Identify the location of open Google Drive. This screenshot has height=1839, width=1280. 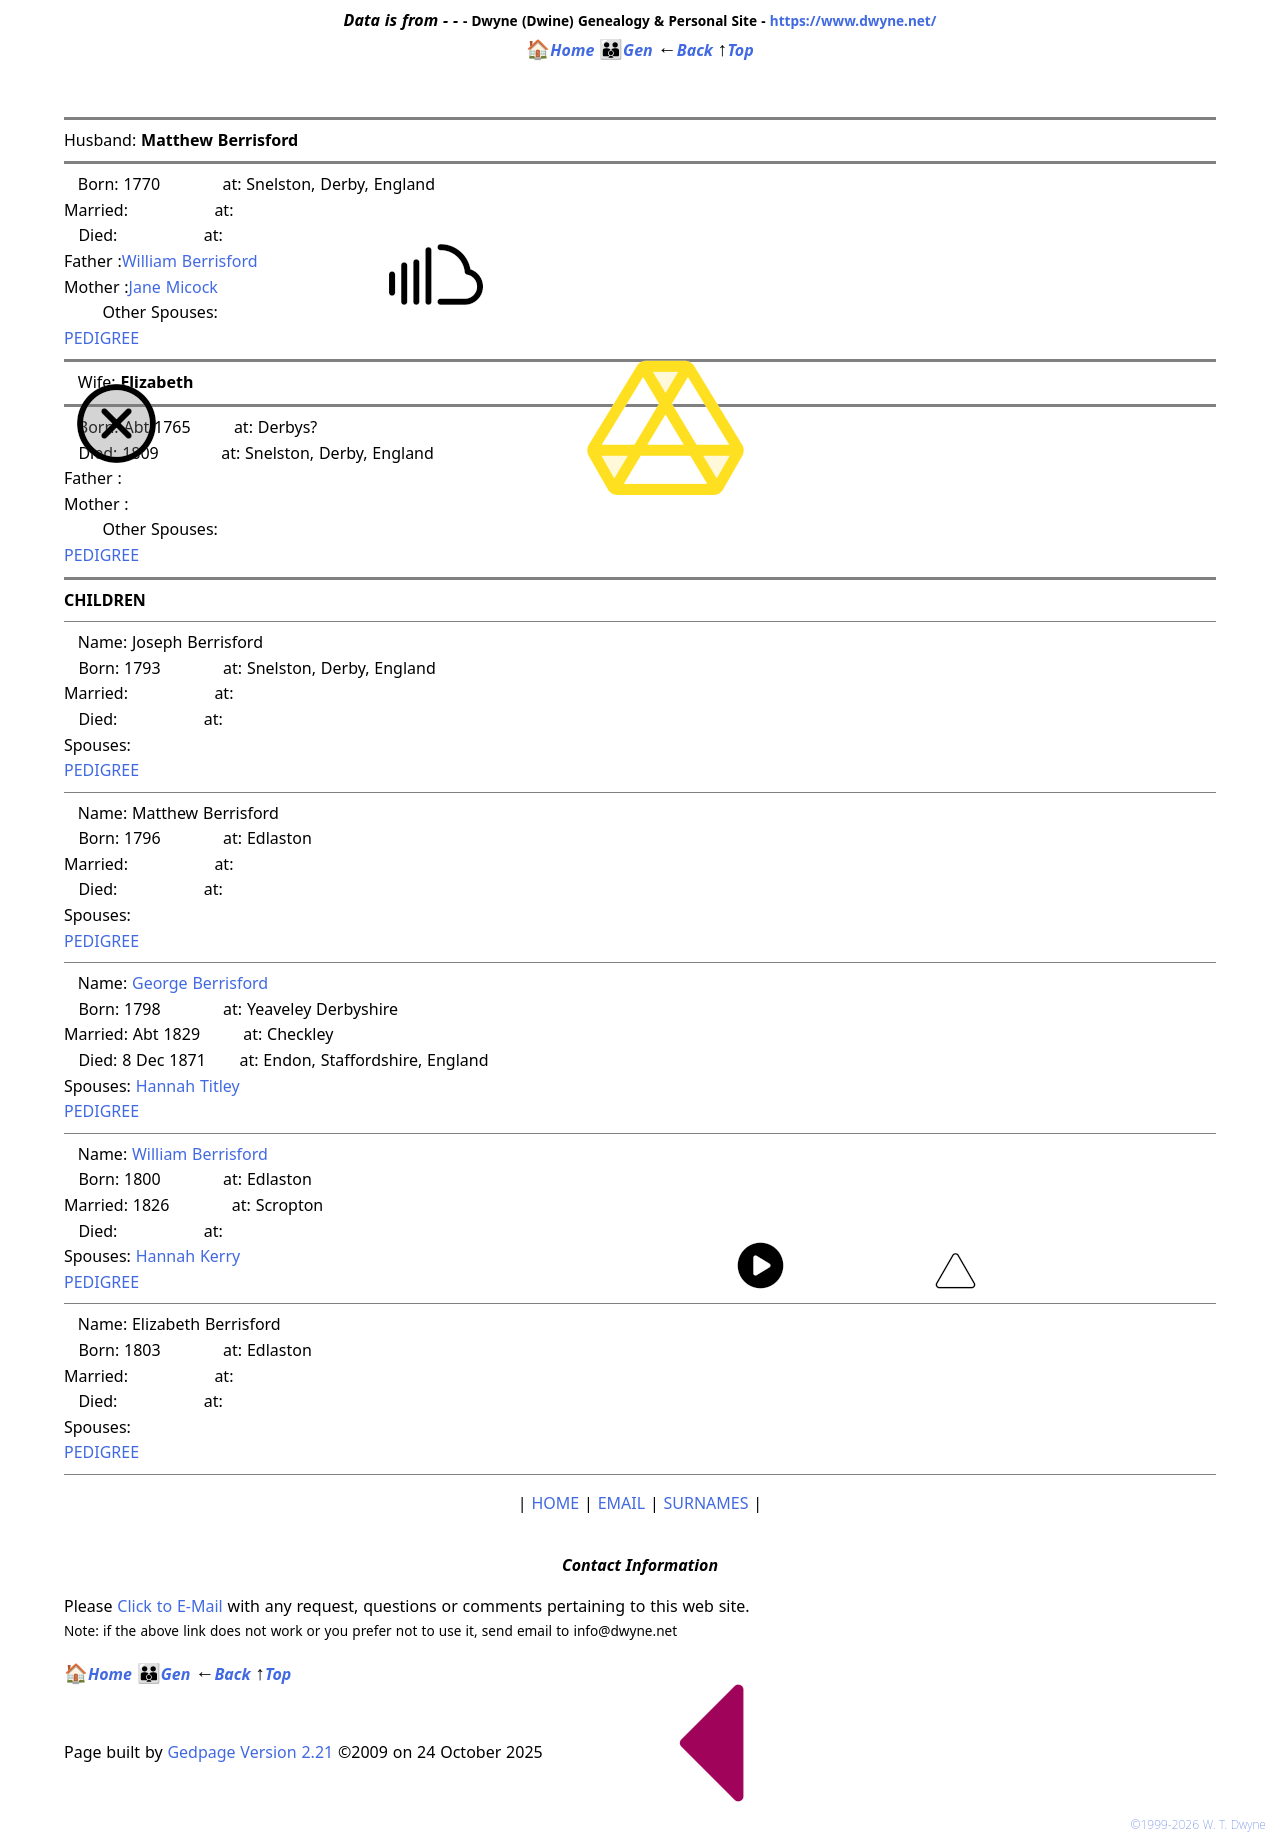
(665, 433).